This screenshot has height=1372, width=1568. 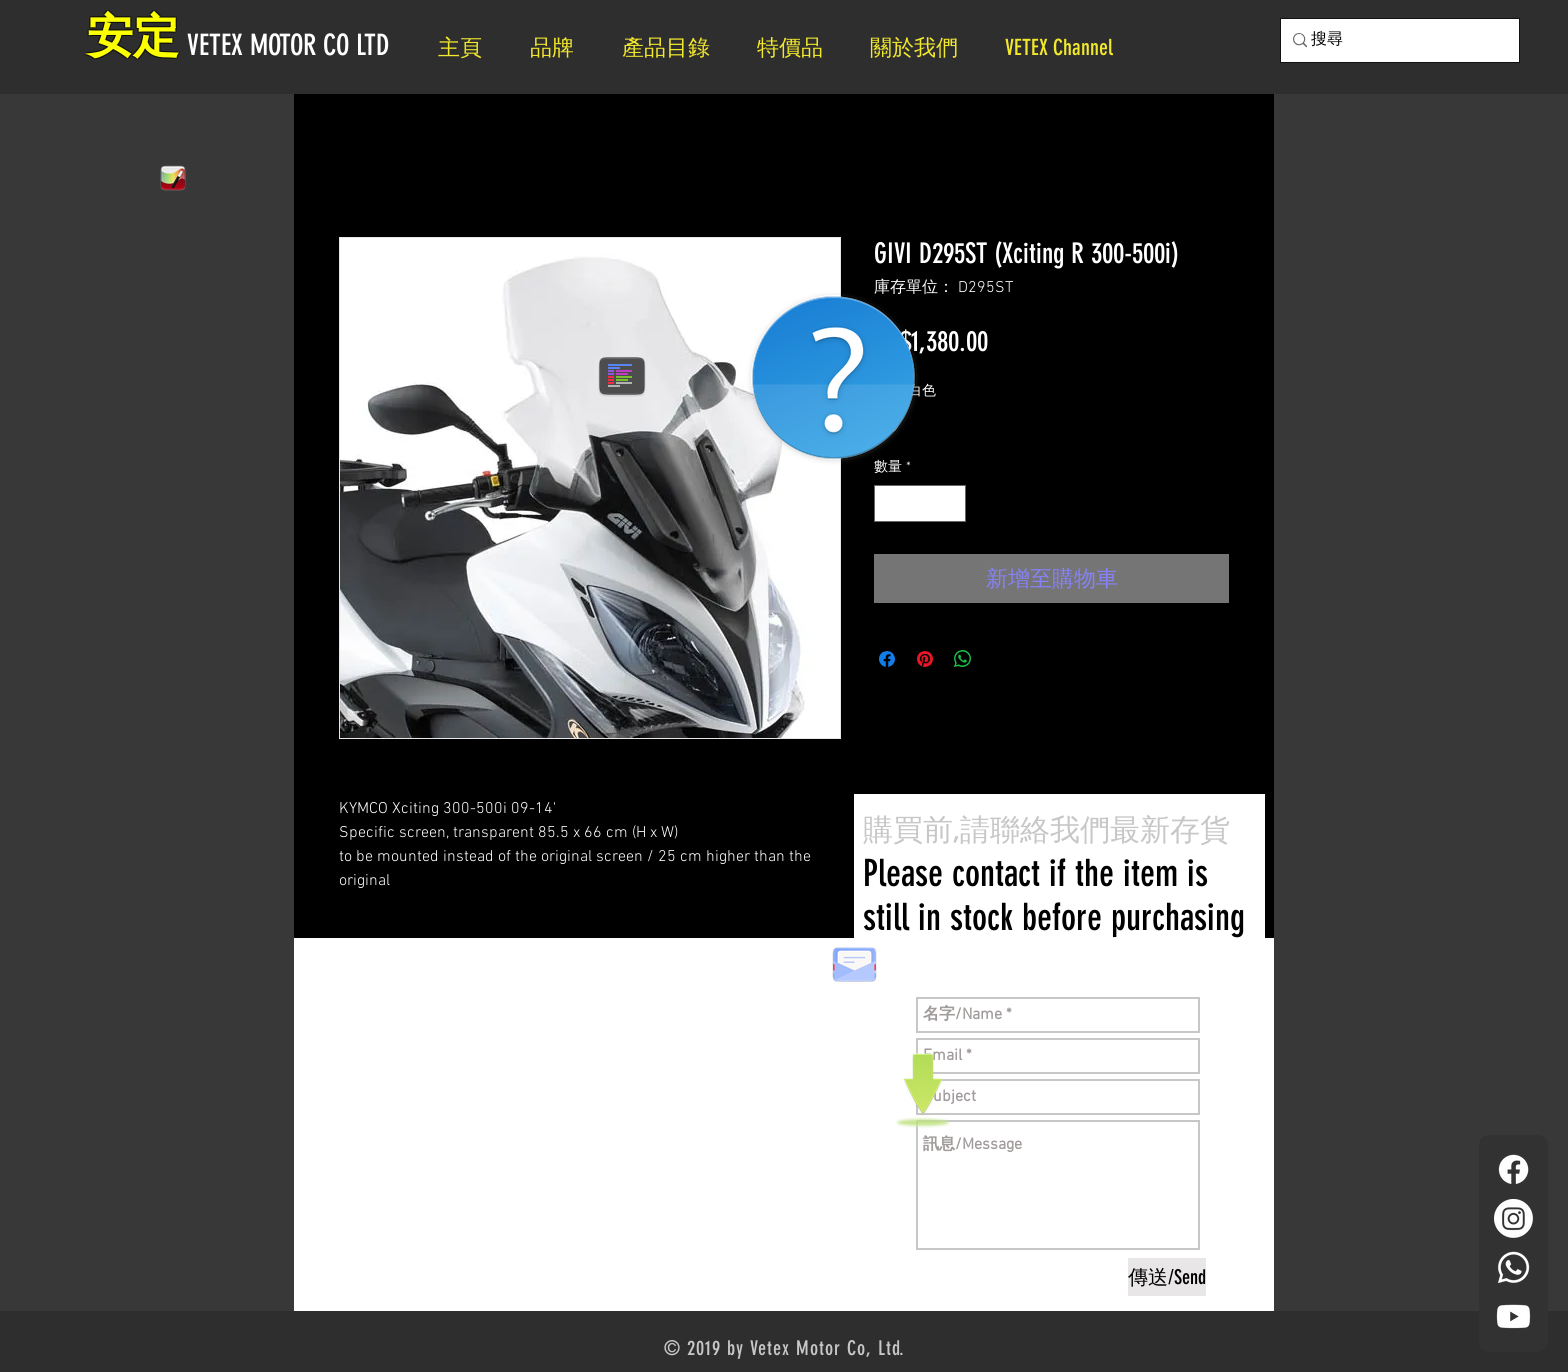 I want to click on open winetricks application, so click(x=173, y=178).